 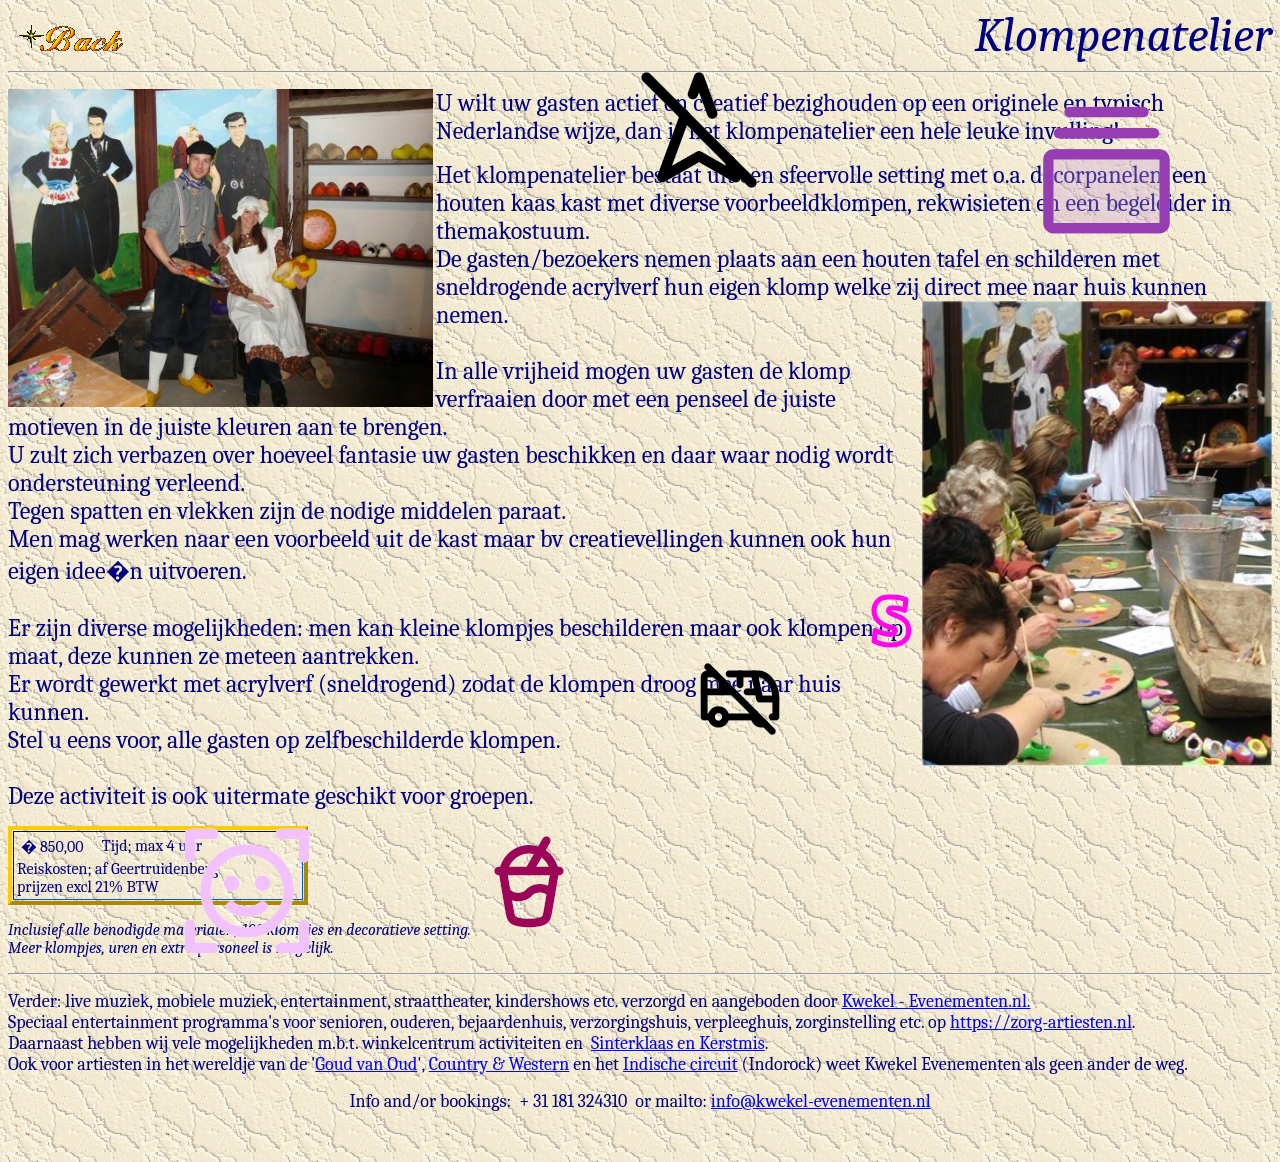 What do you see at coordinates (890, 621) in the screenshot?
I see `connect to Stripe payment services` at bounding box center [890, 621].